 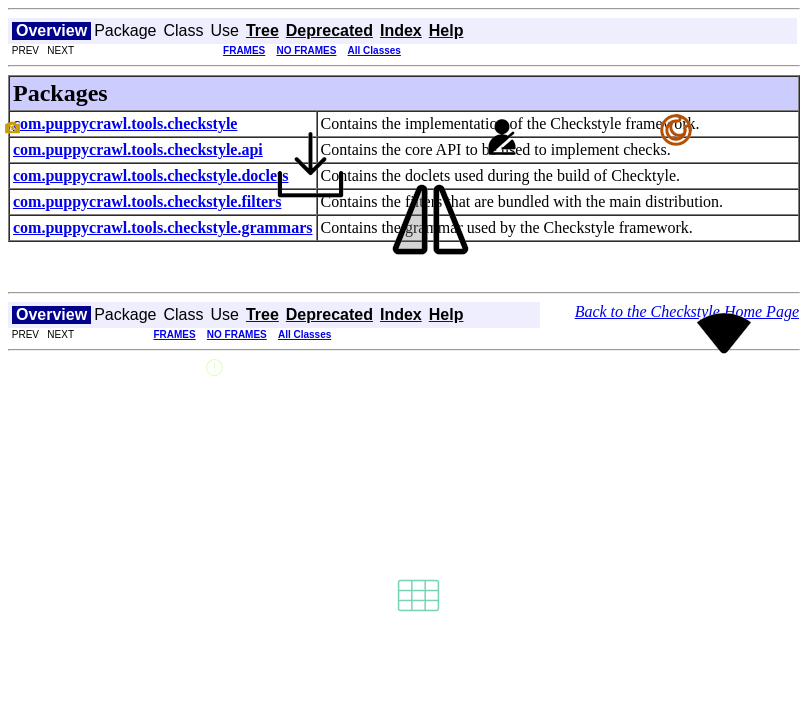 I want to click on indicates seatbelt status or safety reminder, so click(x=502, y=137).